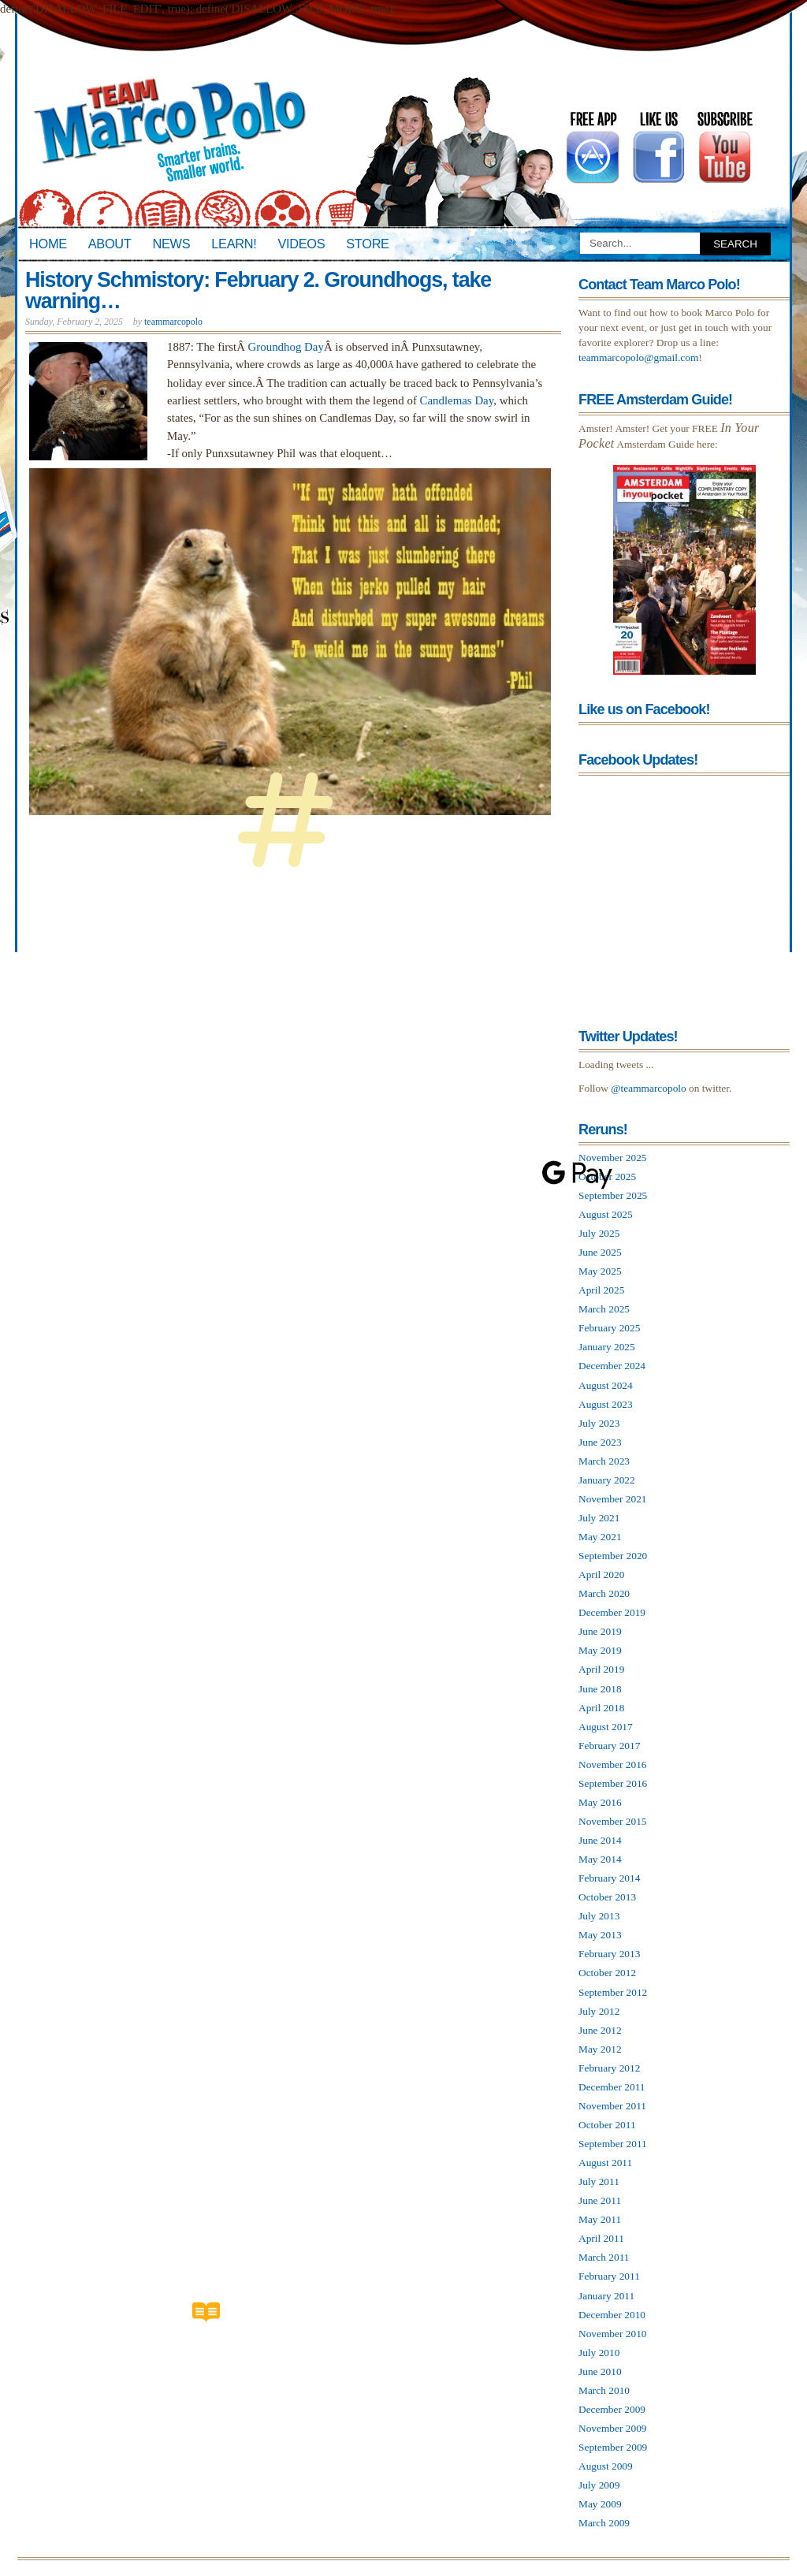 This screenshot has height=2576, width=807. What do you see at coordinates (285, 820) in the screenshot?
I see `add or search hashtags` at bounding box center [285, 820].